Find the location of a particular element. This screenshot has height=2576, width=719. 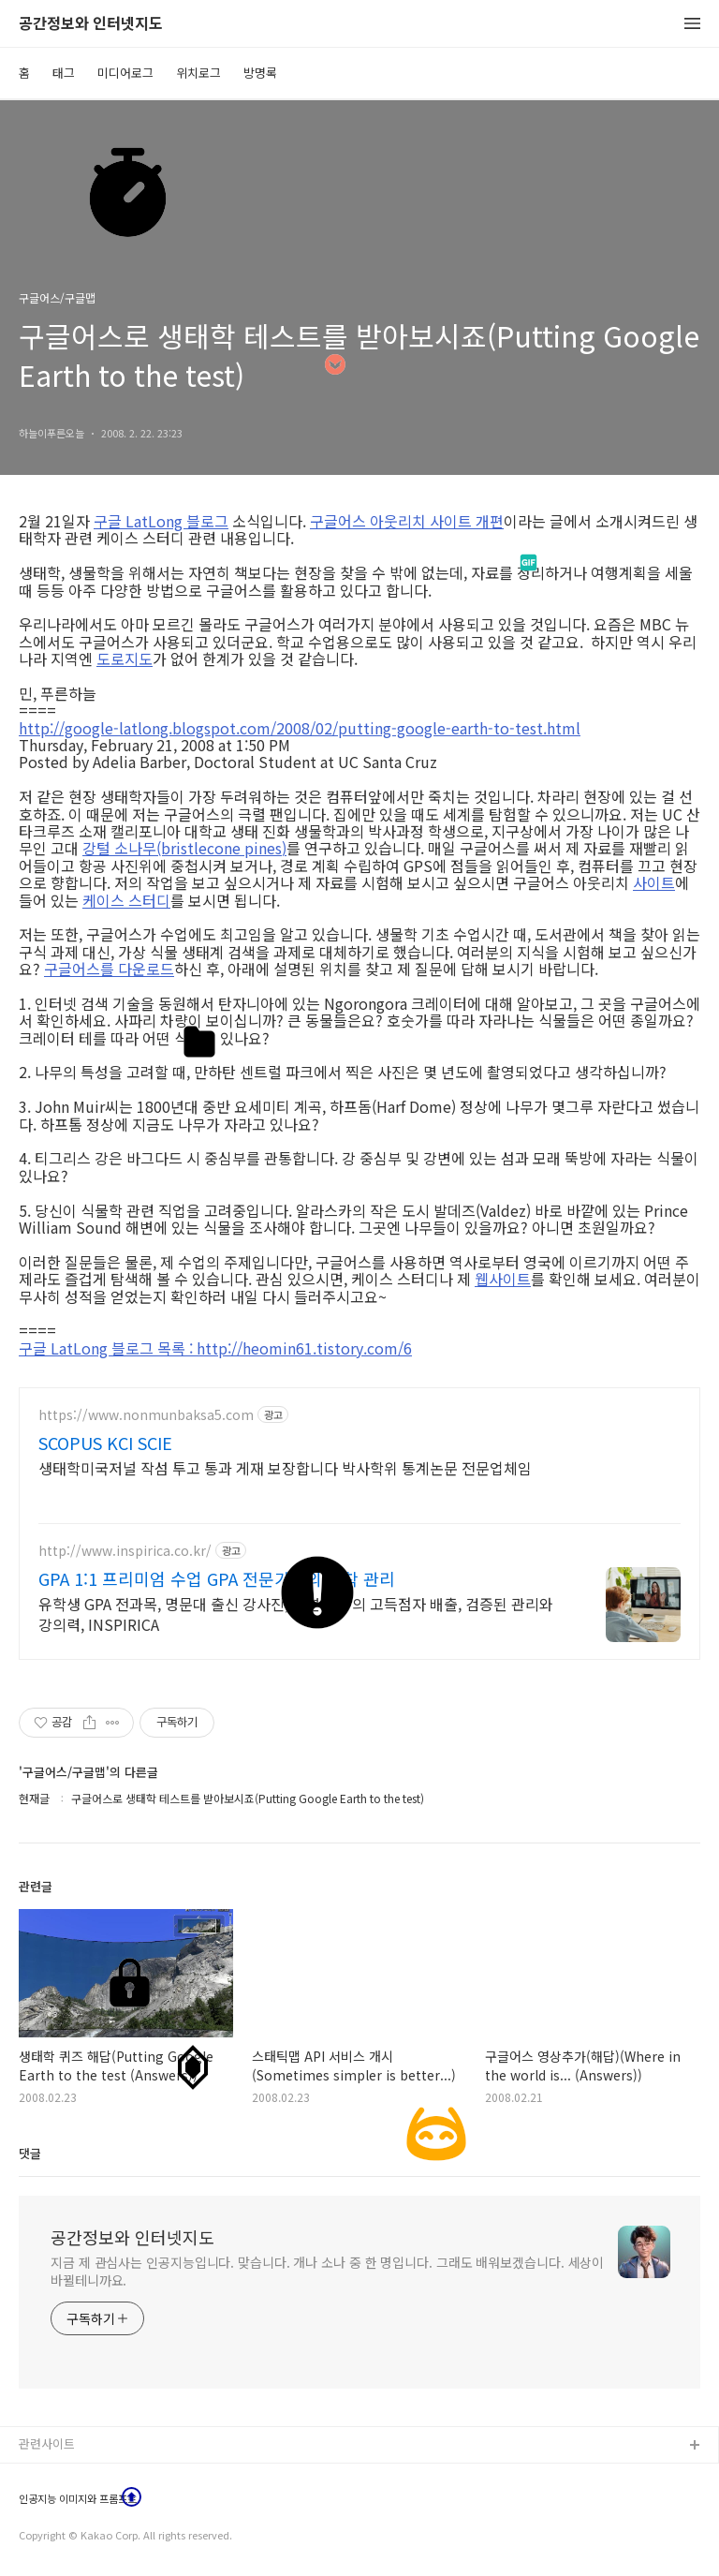

indicates a warning or alert that needs attention is located at coordinates (317, 1592).